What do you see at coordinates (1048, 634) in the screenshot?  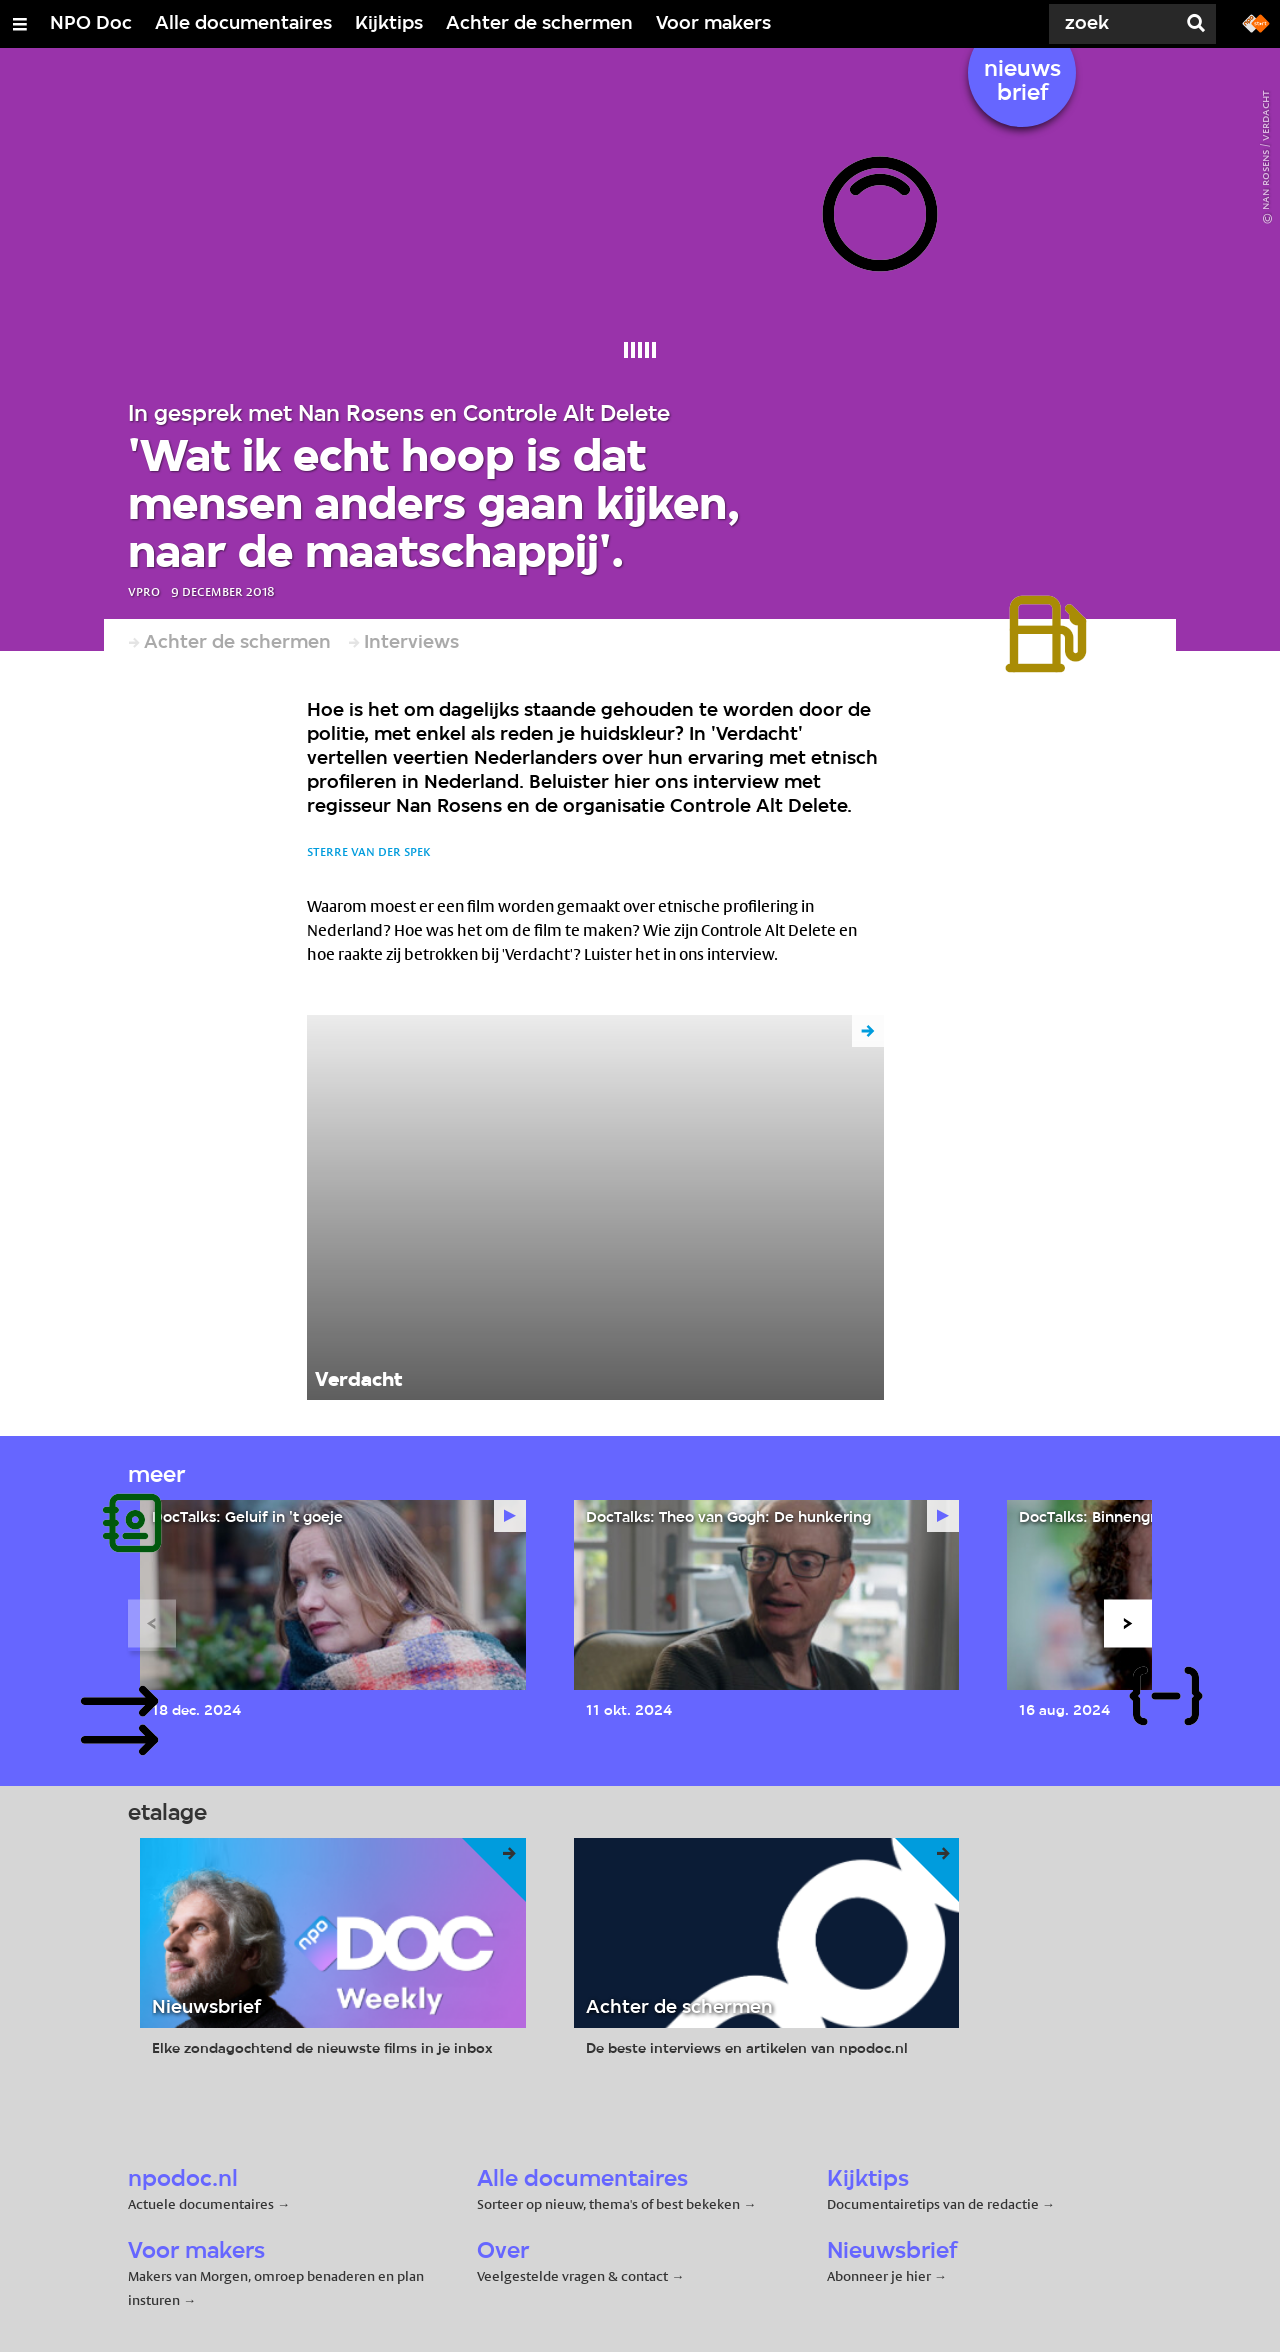 I see `find nearby gas stations` at bounding box center [1048, 634].